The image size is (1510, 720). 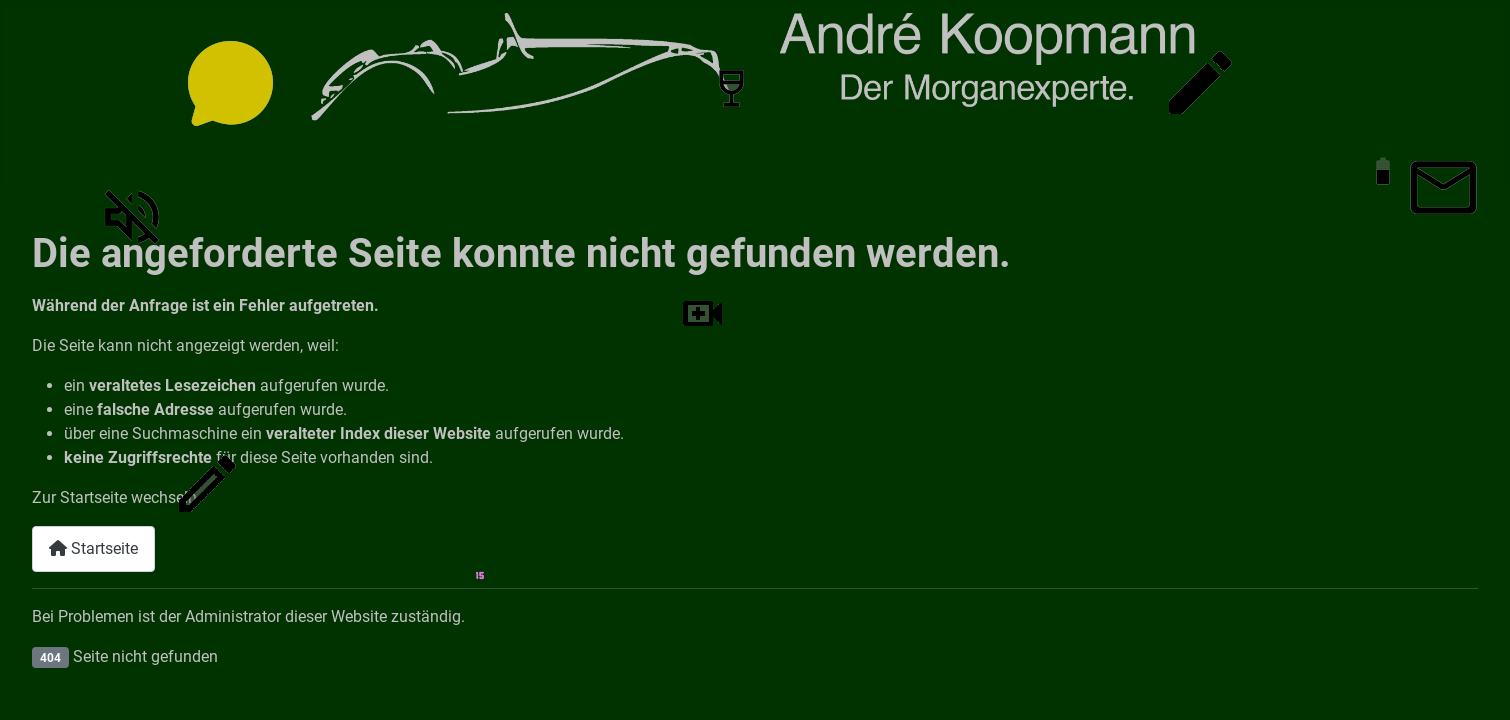 I want to click on open chat or messaging, so click(x=230, y=83).